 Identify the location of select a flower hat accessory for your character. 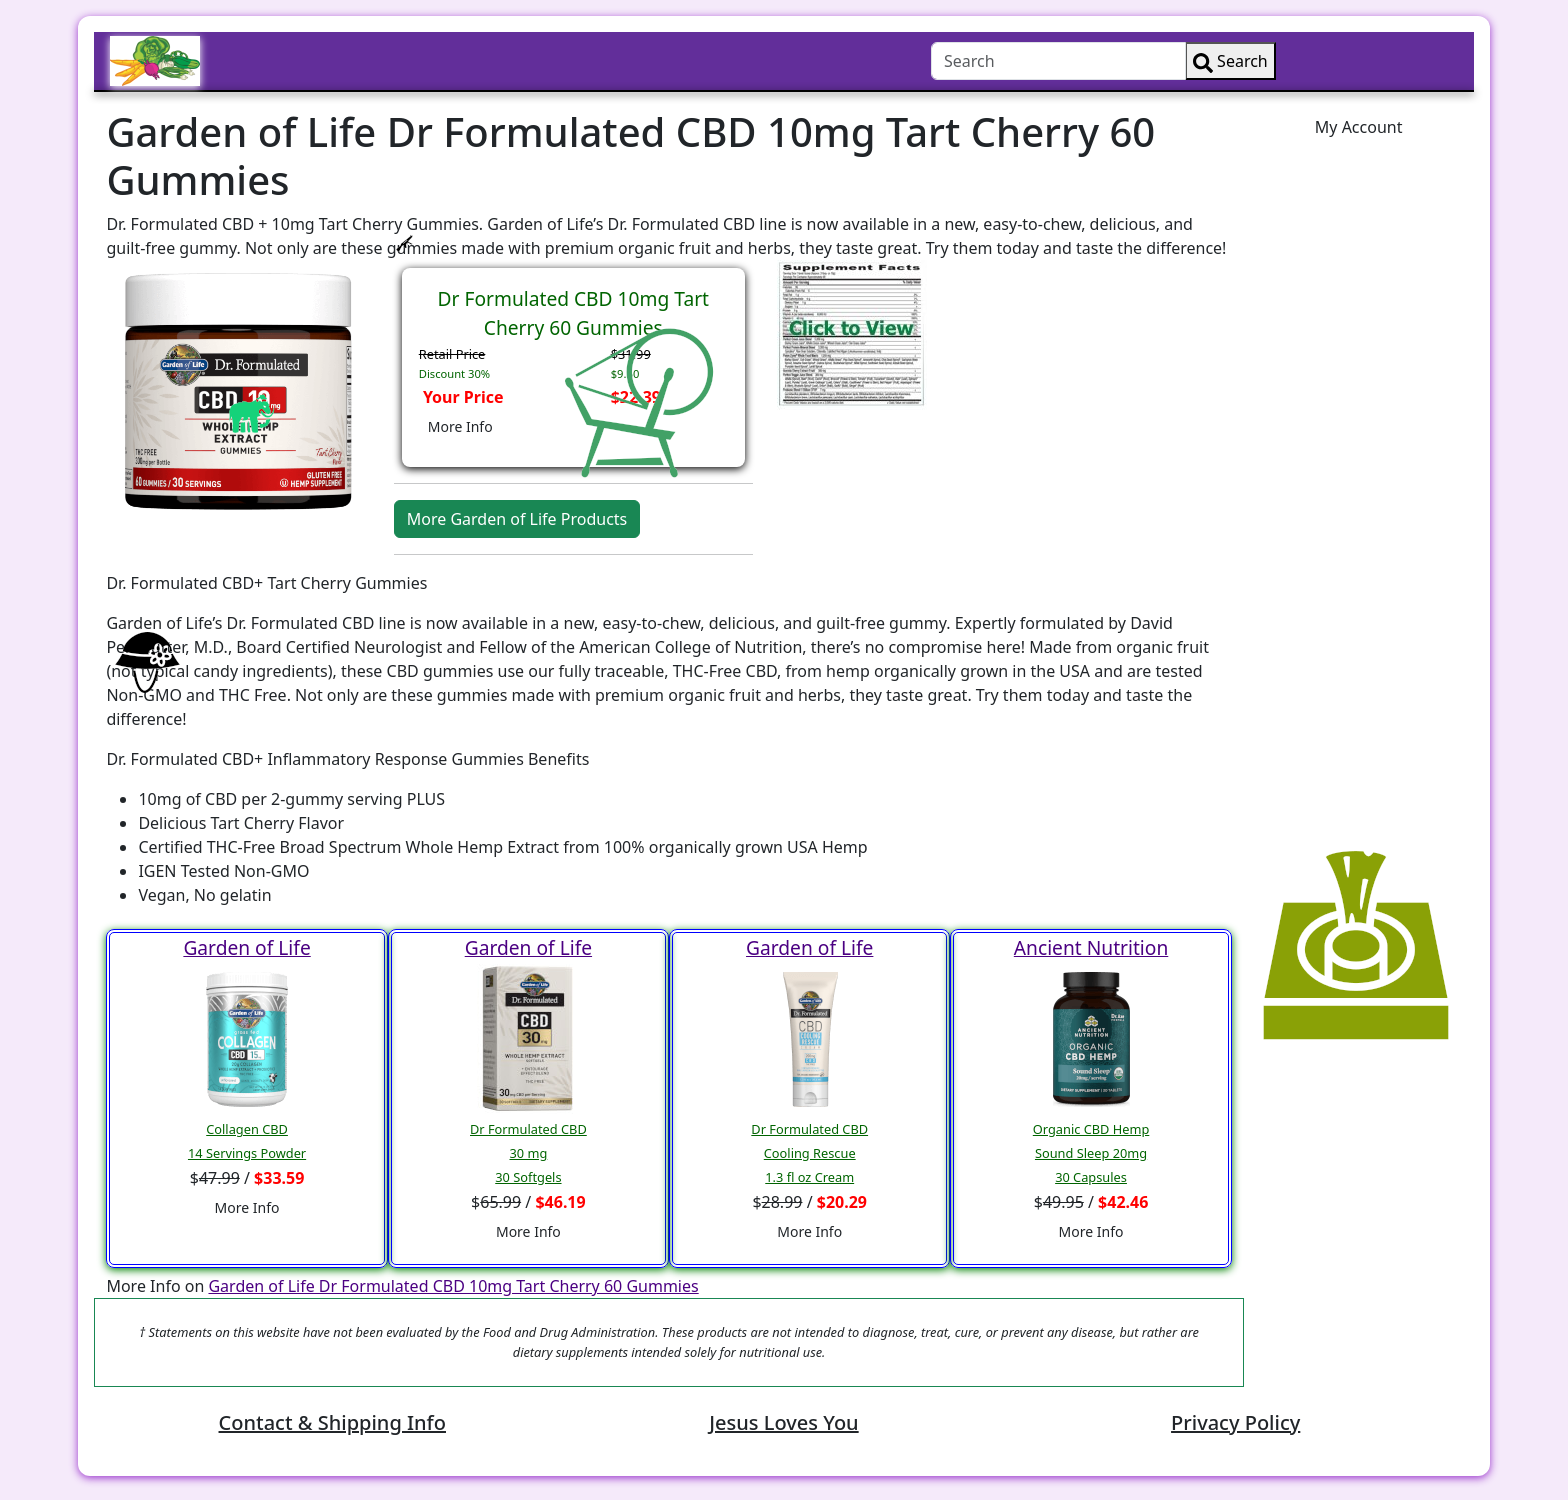
(147, 662).